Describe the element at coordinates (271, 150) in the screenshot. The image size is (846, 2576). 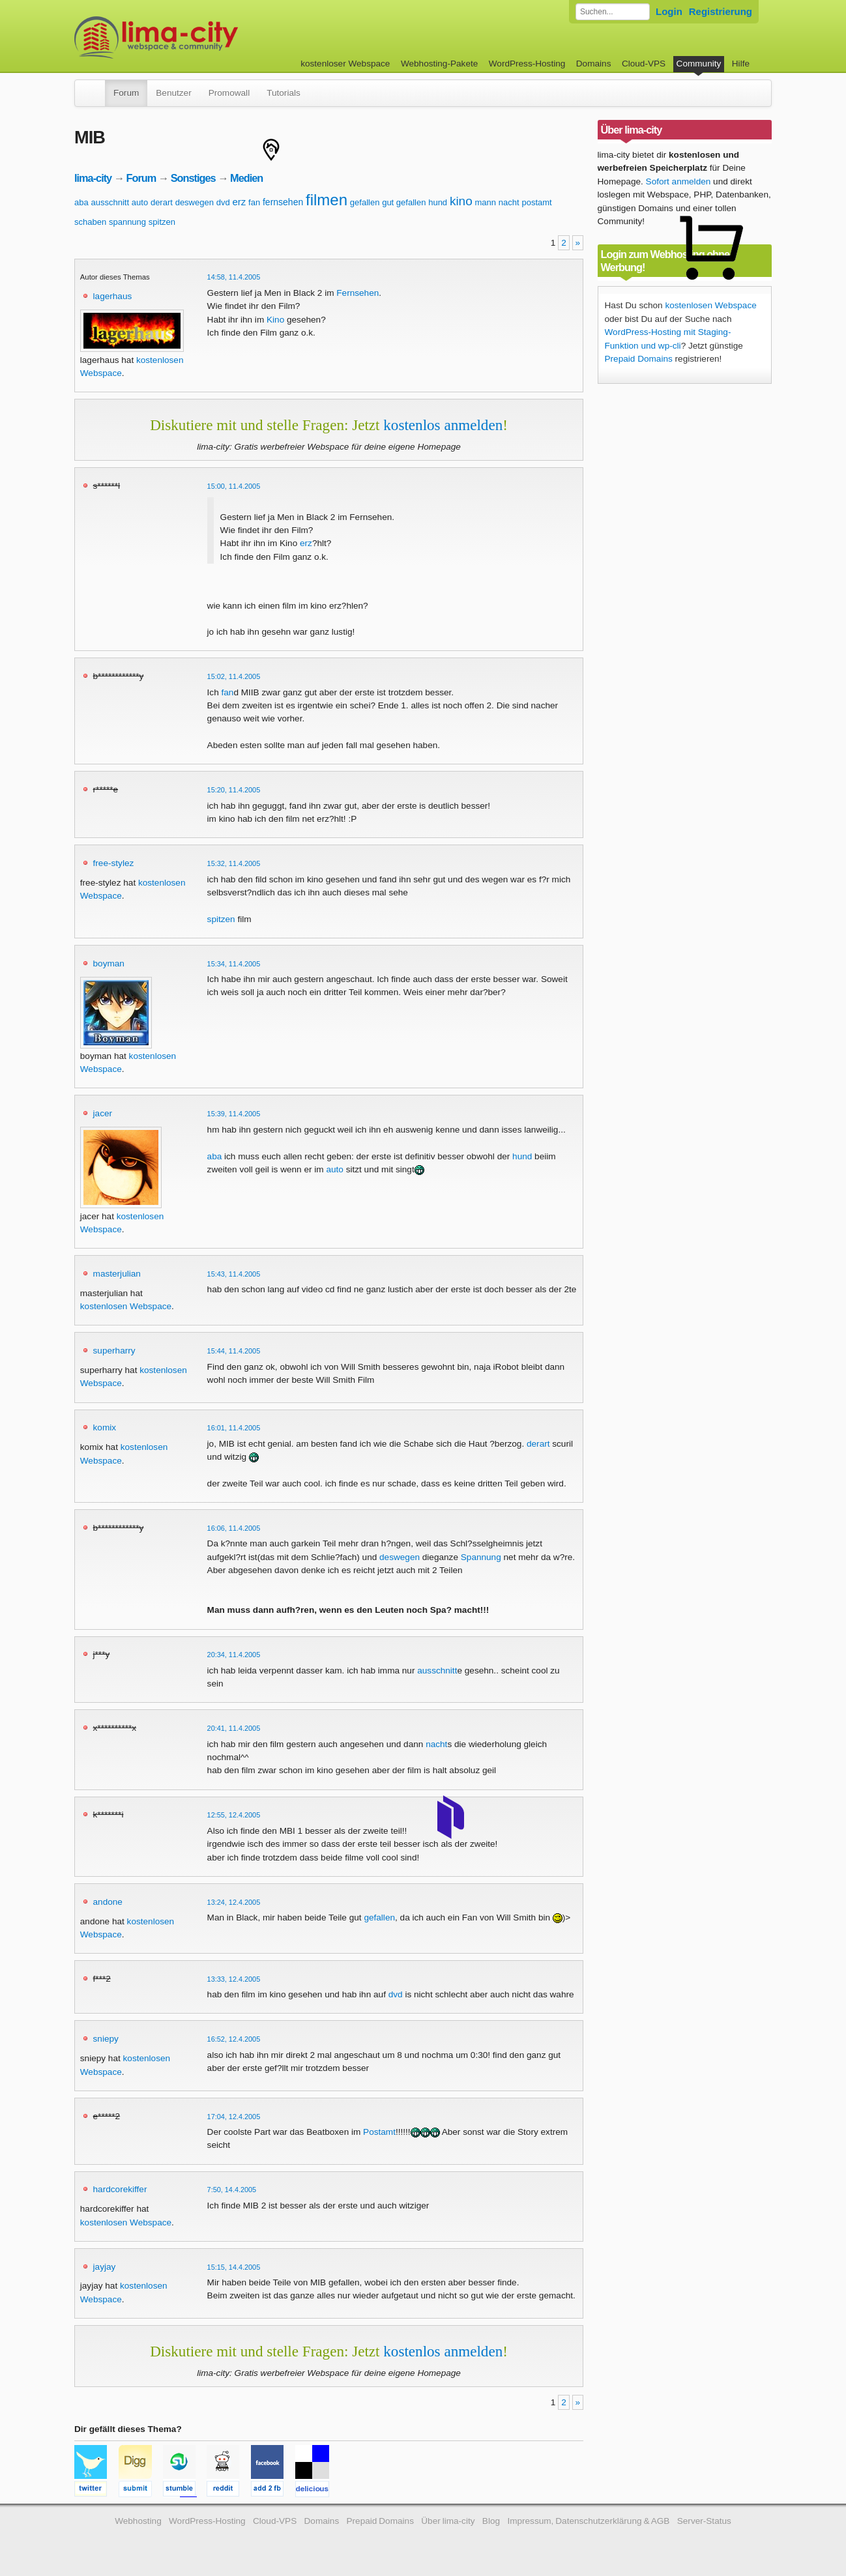
I see `open the Zingat real estate app` at that location.